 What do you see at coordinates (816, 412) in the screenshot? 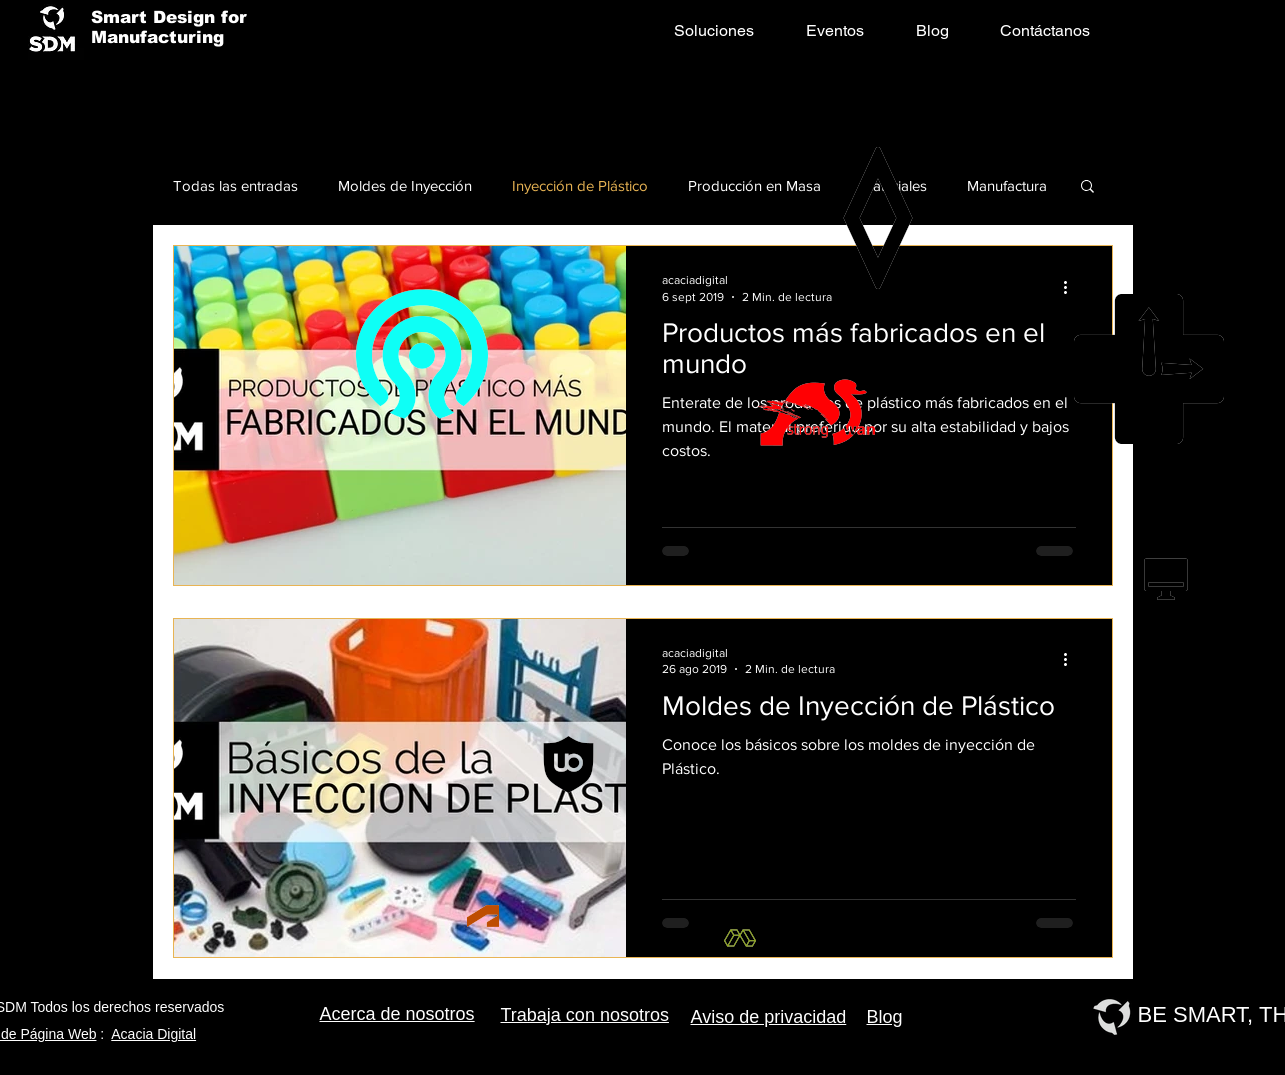
I see `strongSwan VPN client application` at bounding box center [816, 412].